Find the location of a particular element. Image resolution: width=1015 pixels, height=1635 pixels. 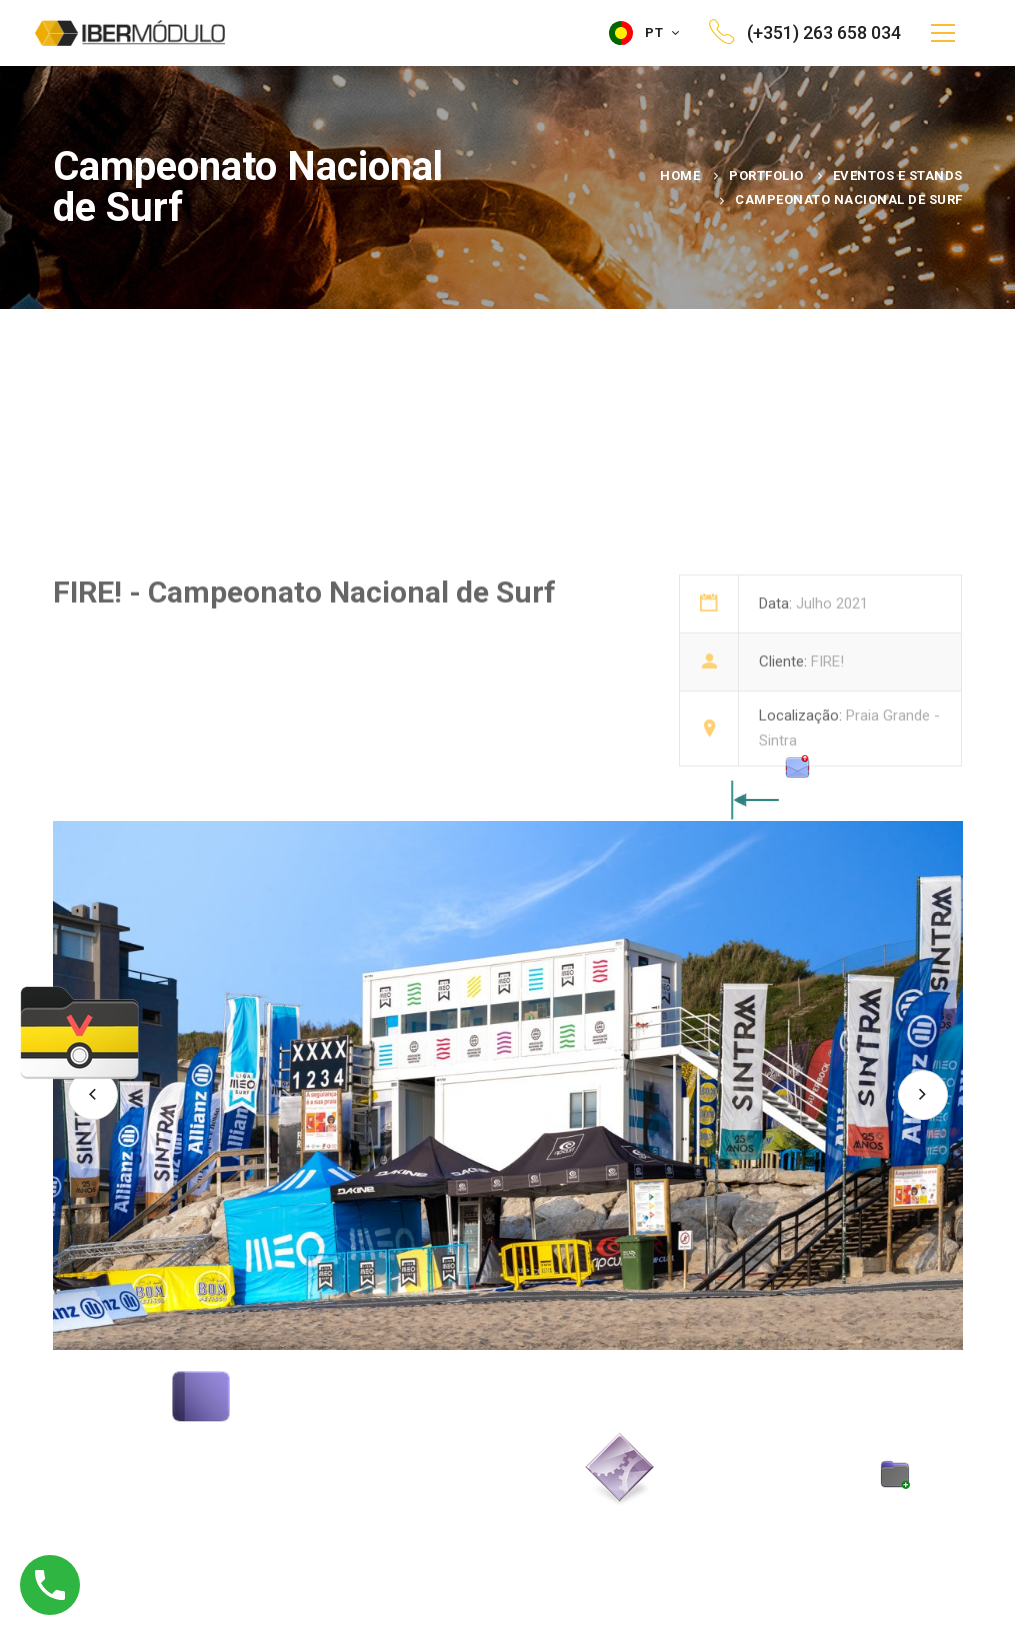

indicates an executable program file is located at coordinates (621, 1469).